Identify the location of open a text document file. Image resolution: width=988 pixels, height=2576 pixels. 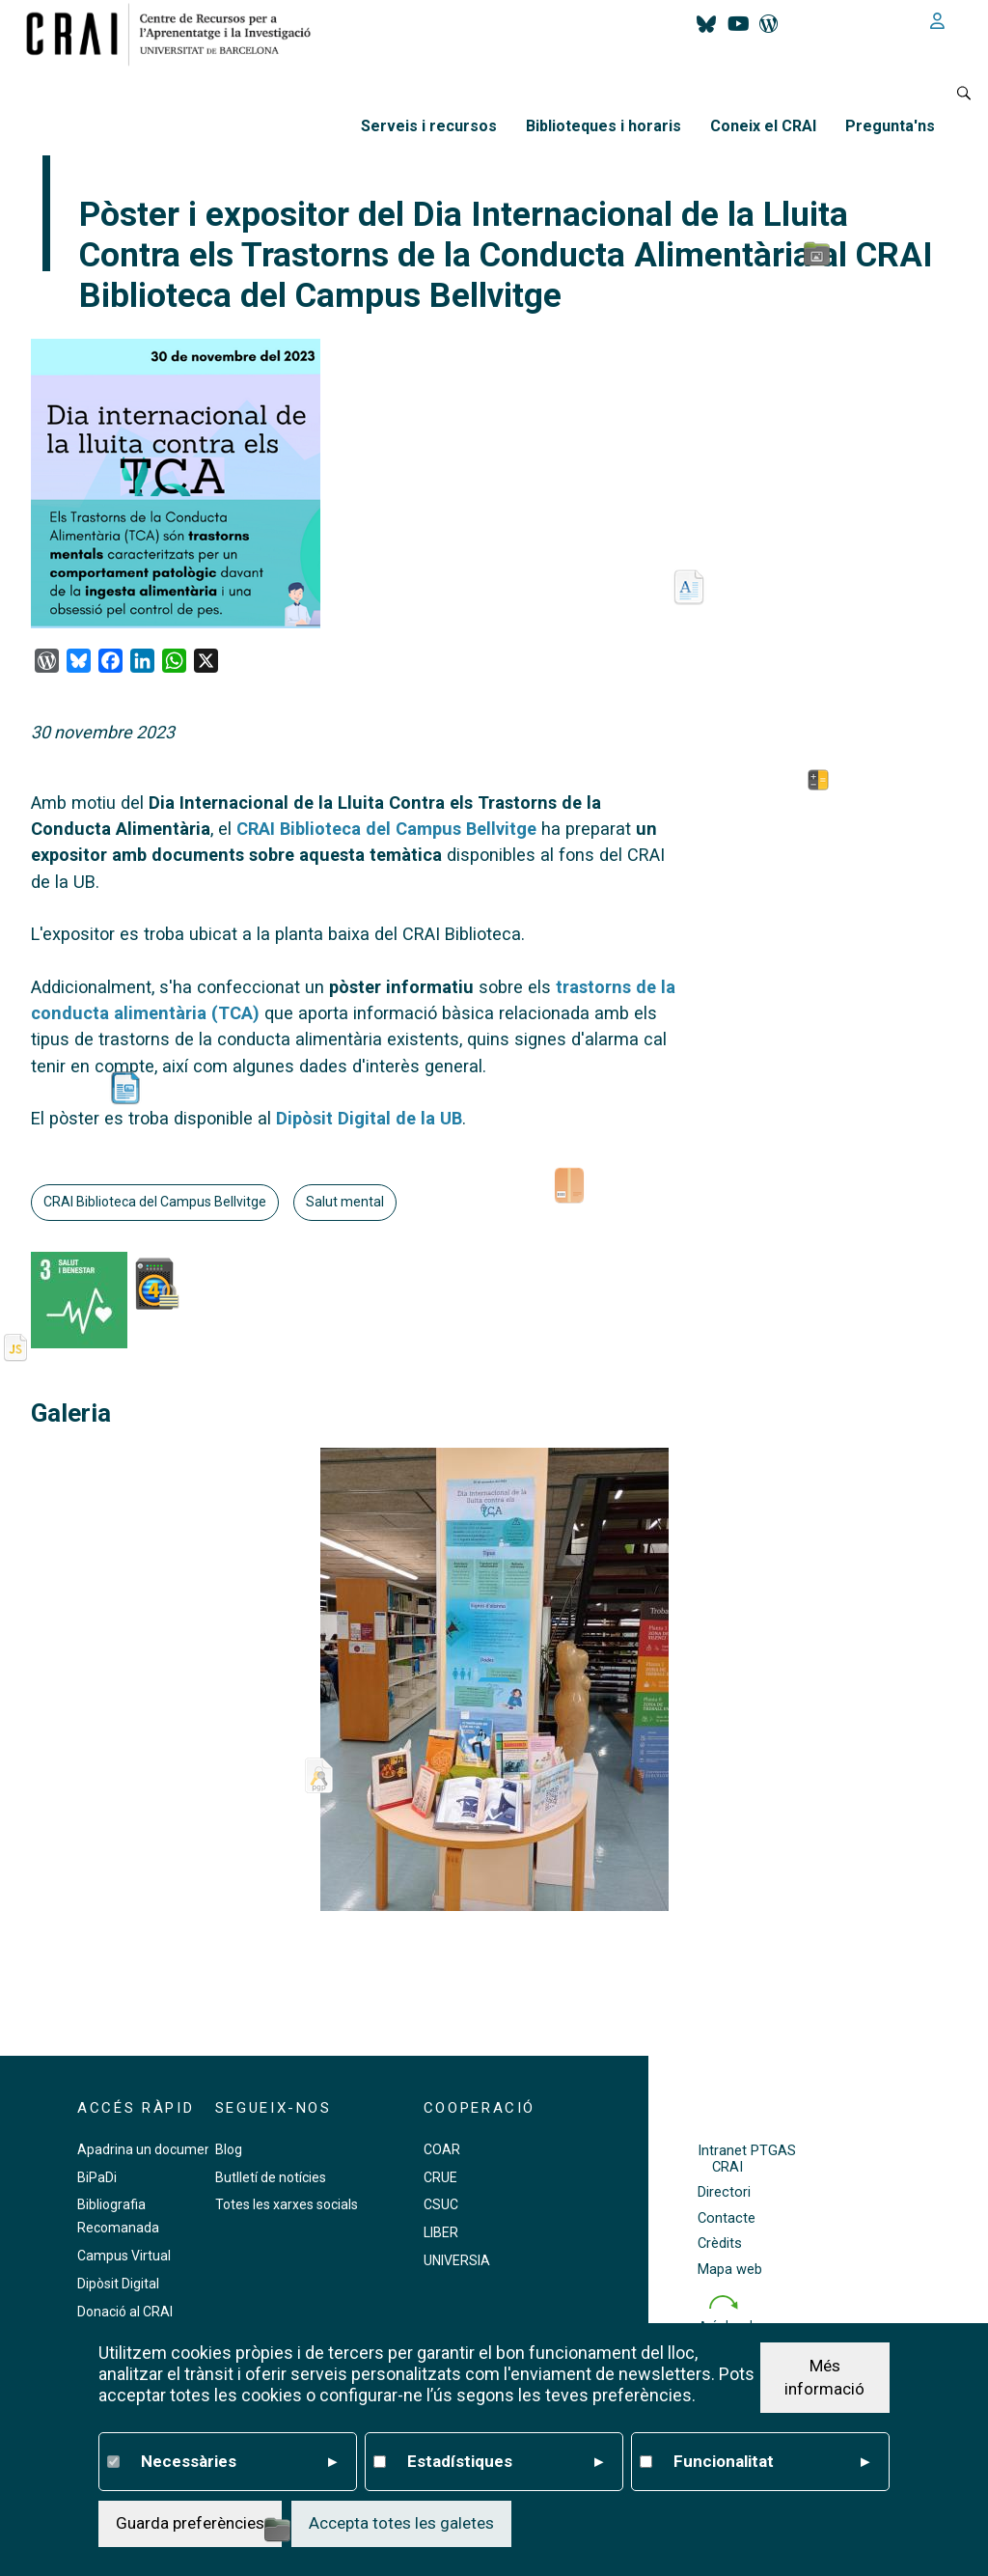
(689, 587).